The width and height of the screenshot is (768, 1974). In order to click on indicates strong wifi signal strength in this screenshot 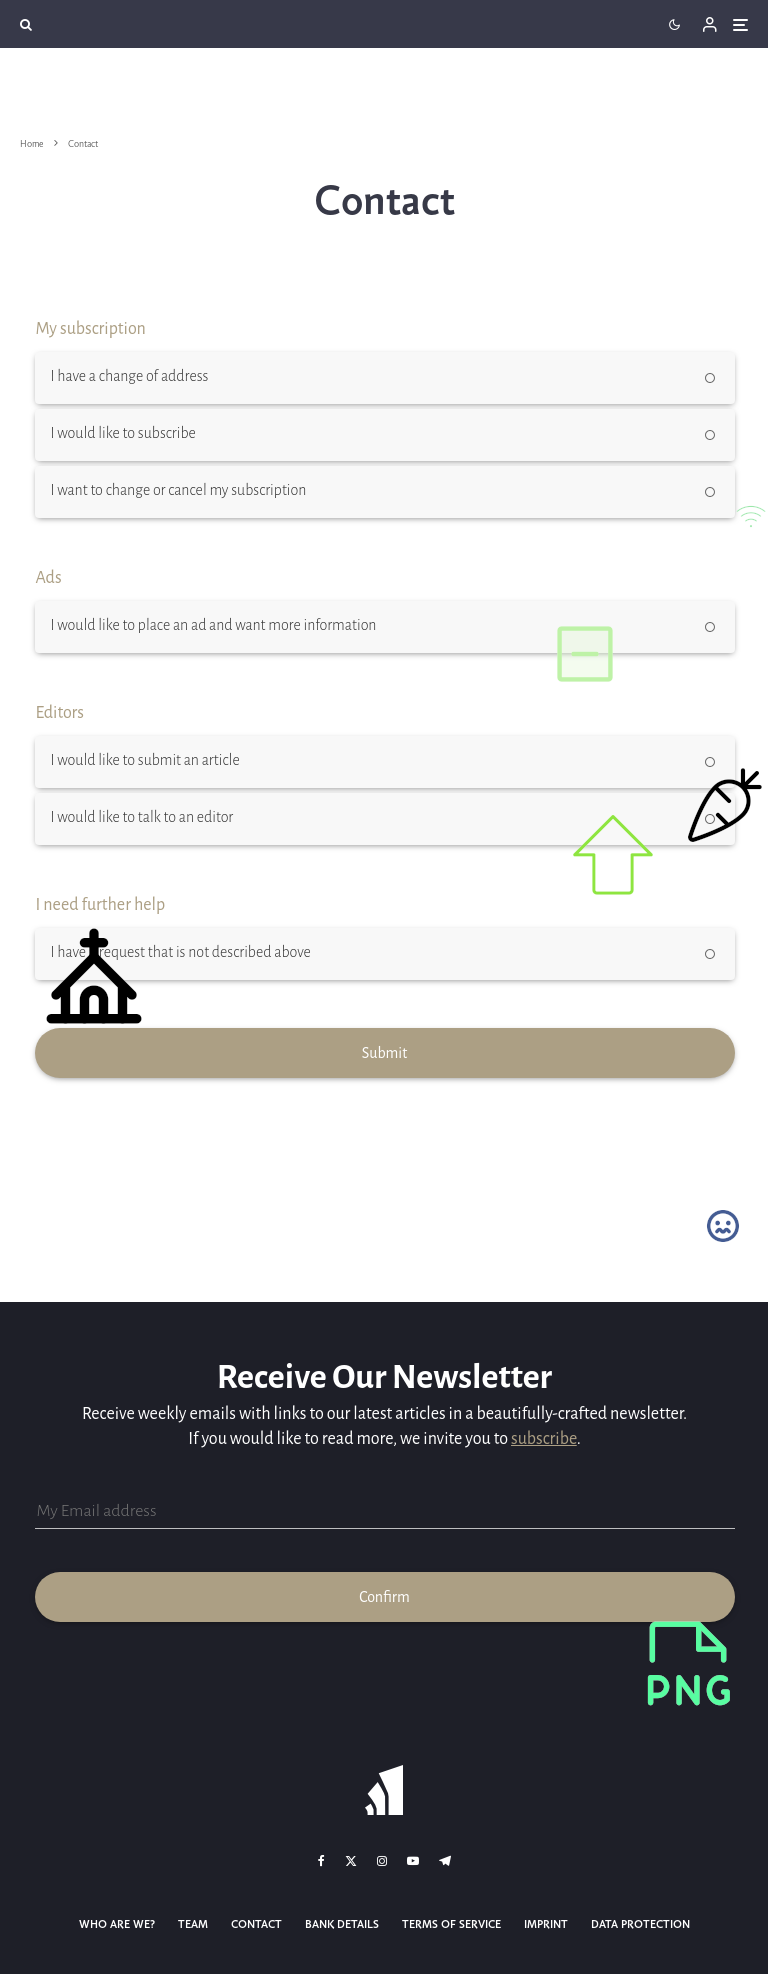, I will do `click(751, 516)`.